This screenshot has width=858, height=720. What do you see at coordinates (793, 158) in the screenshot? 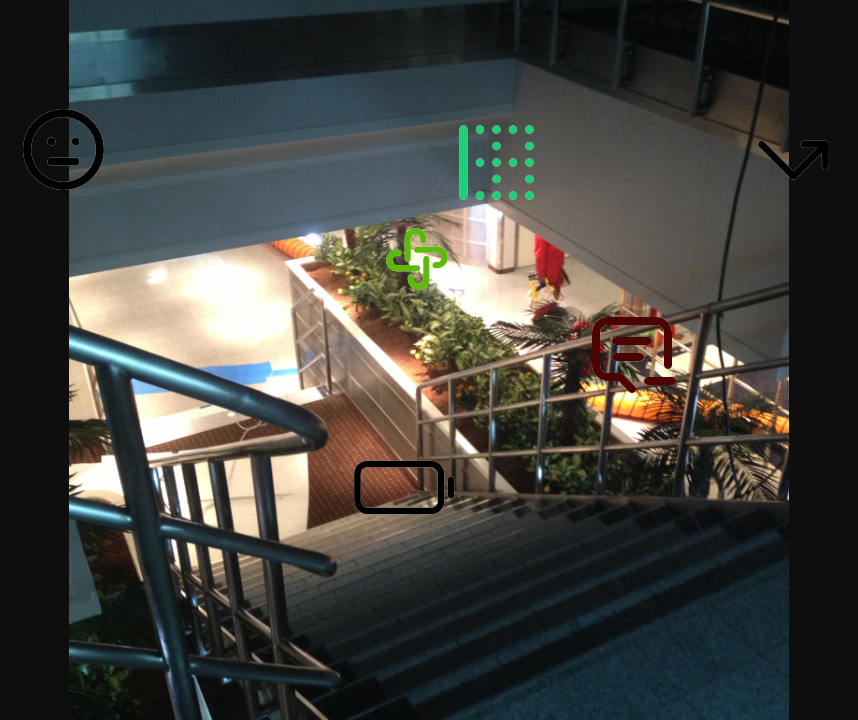
I see `reply to a message or thread` at bounding box center [793, 158].